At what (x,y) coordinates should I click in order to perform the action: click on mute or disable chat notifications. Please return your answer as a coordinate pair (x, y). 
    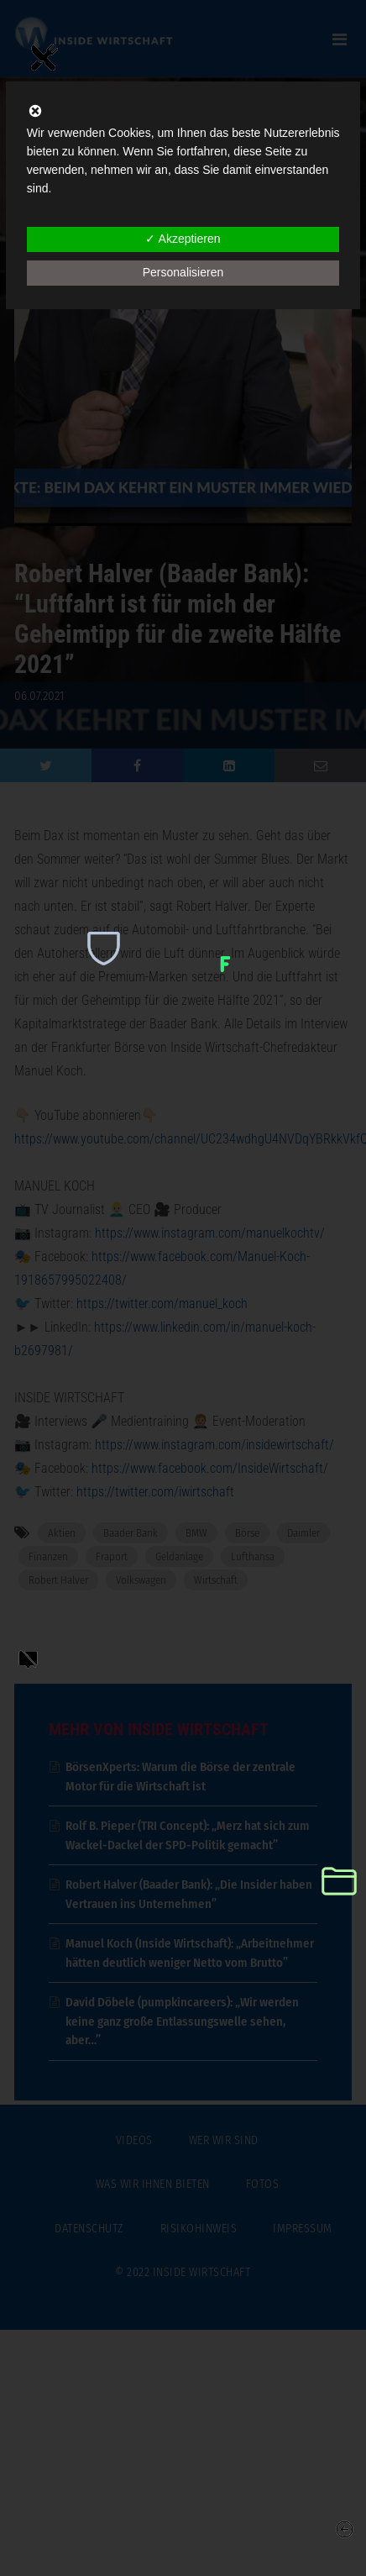
    Looking at the image, I should click on (28, 1659).